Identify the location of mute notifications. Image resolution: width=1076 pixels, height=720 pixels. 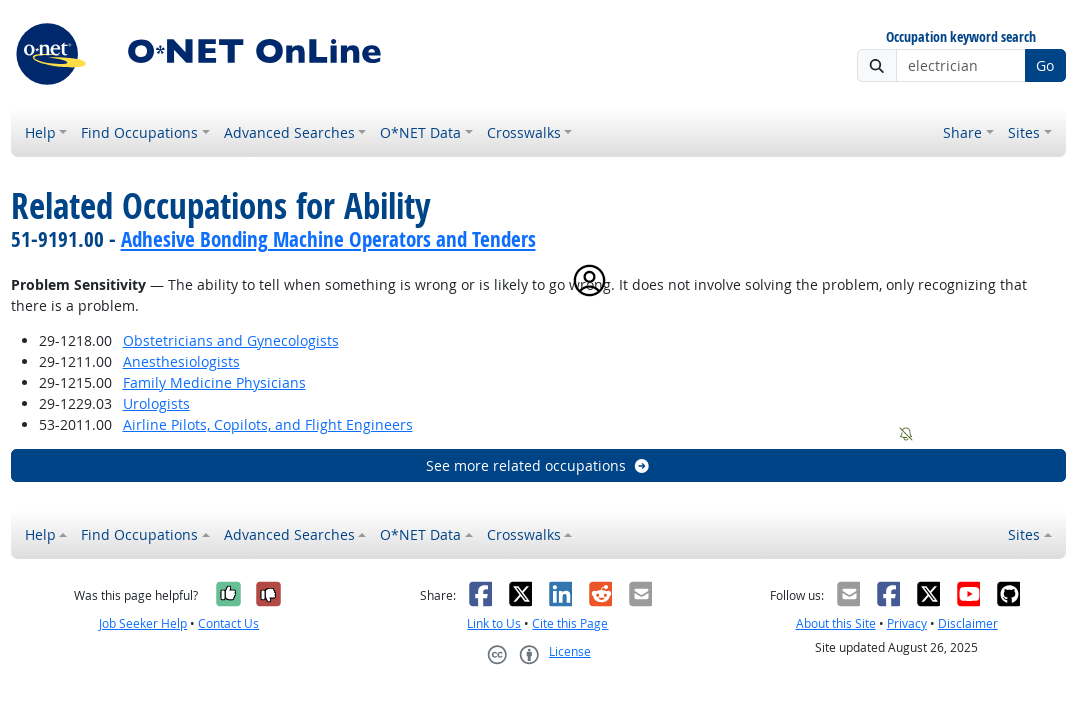
(906, 434).